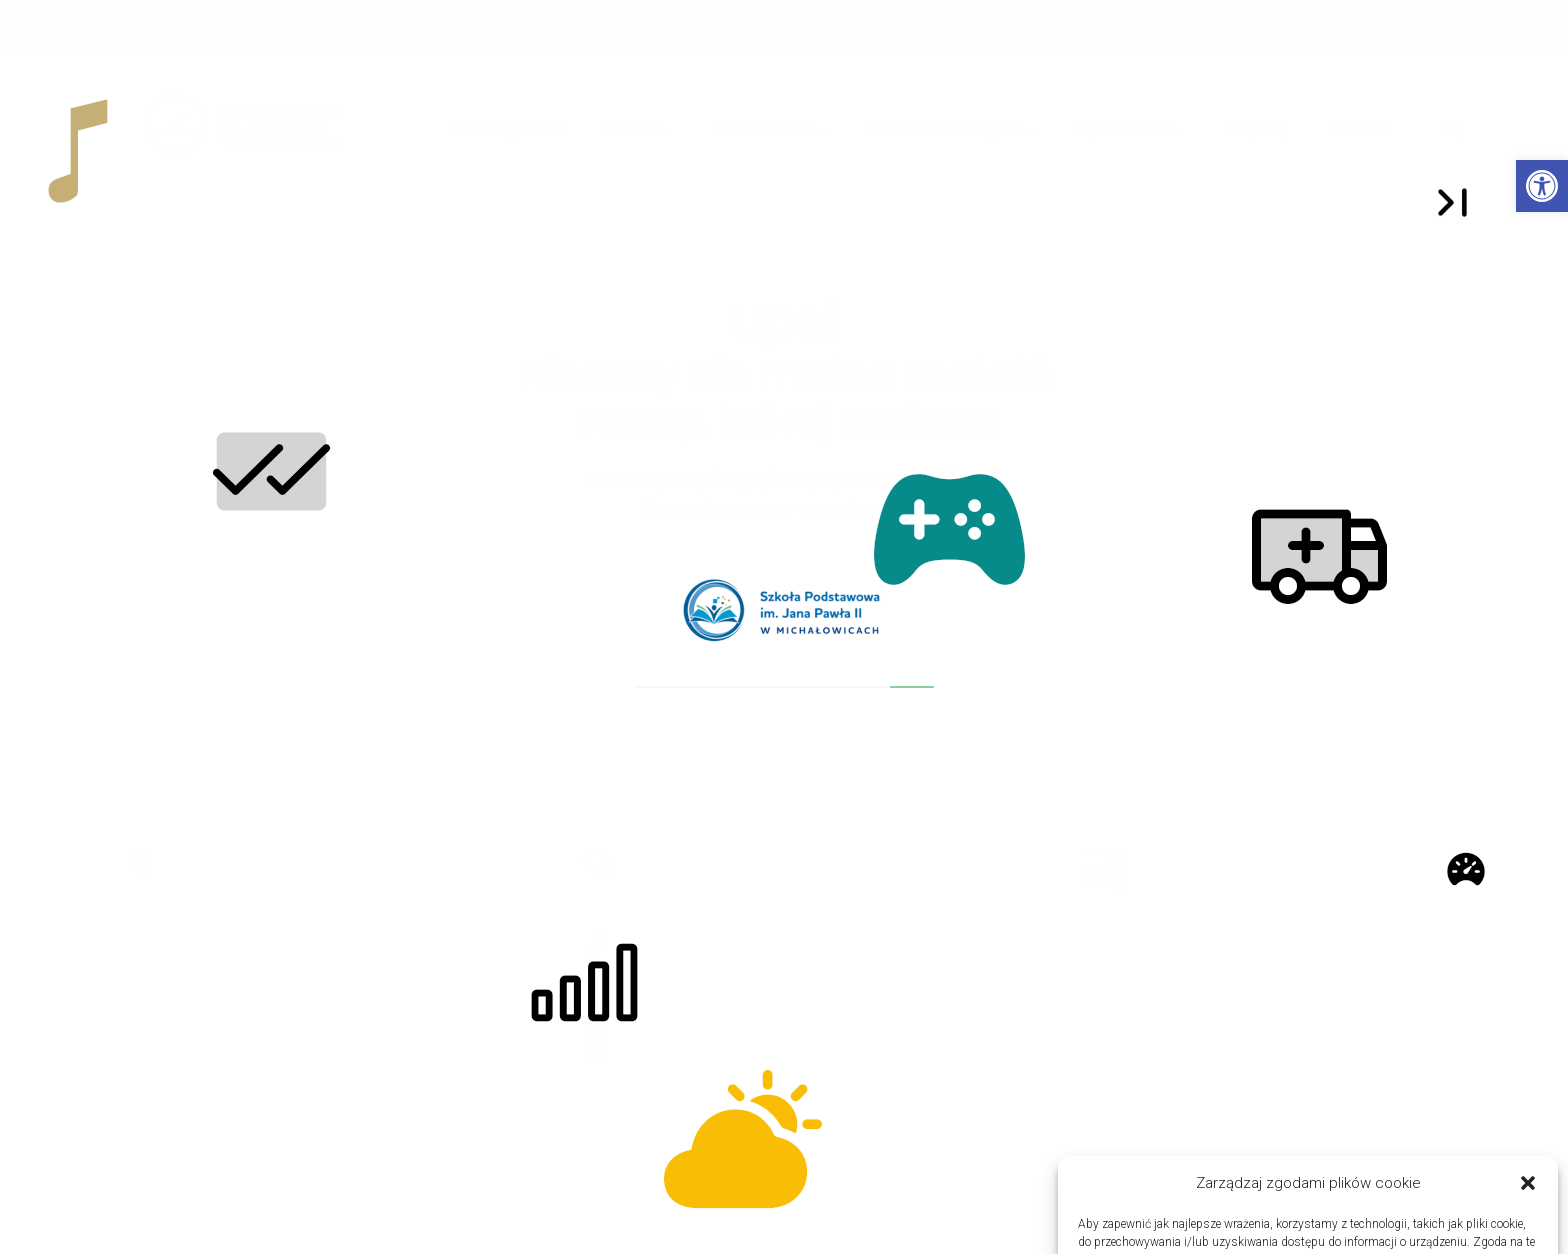 This screenshot has width=1568, height=1254. Describe the element at coordinates (78, 151) in the screenshot. I see `play or access music` at that location.